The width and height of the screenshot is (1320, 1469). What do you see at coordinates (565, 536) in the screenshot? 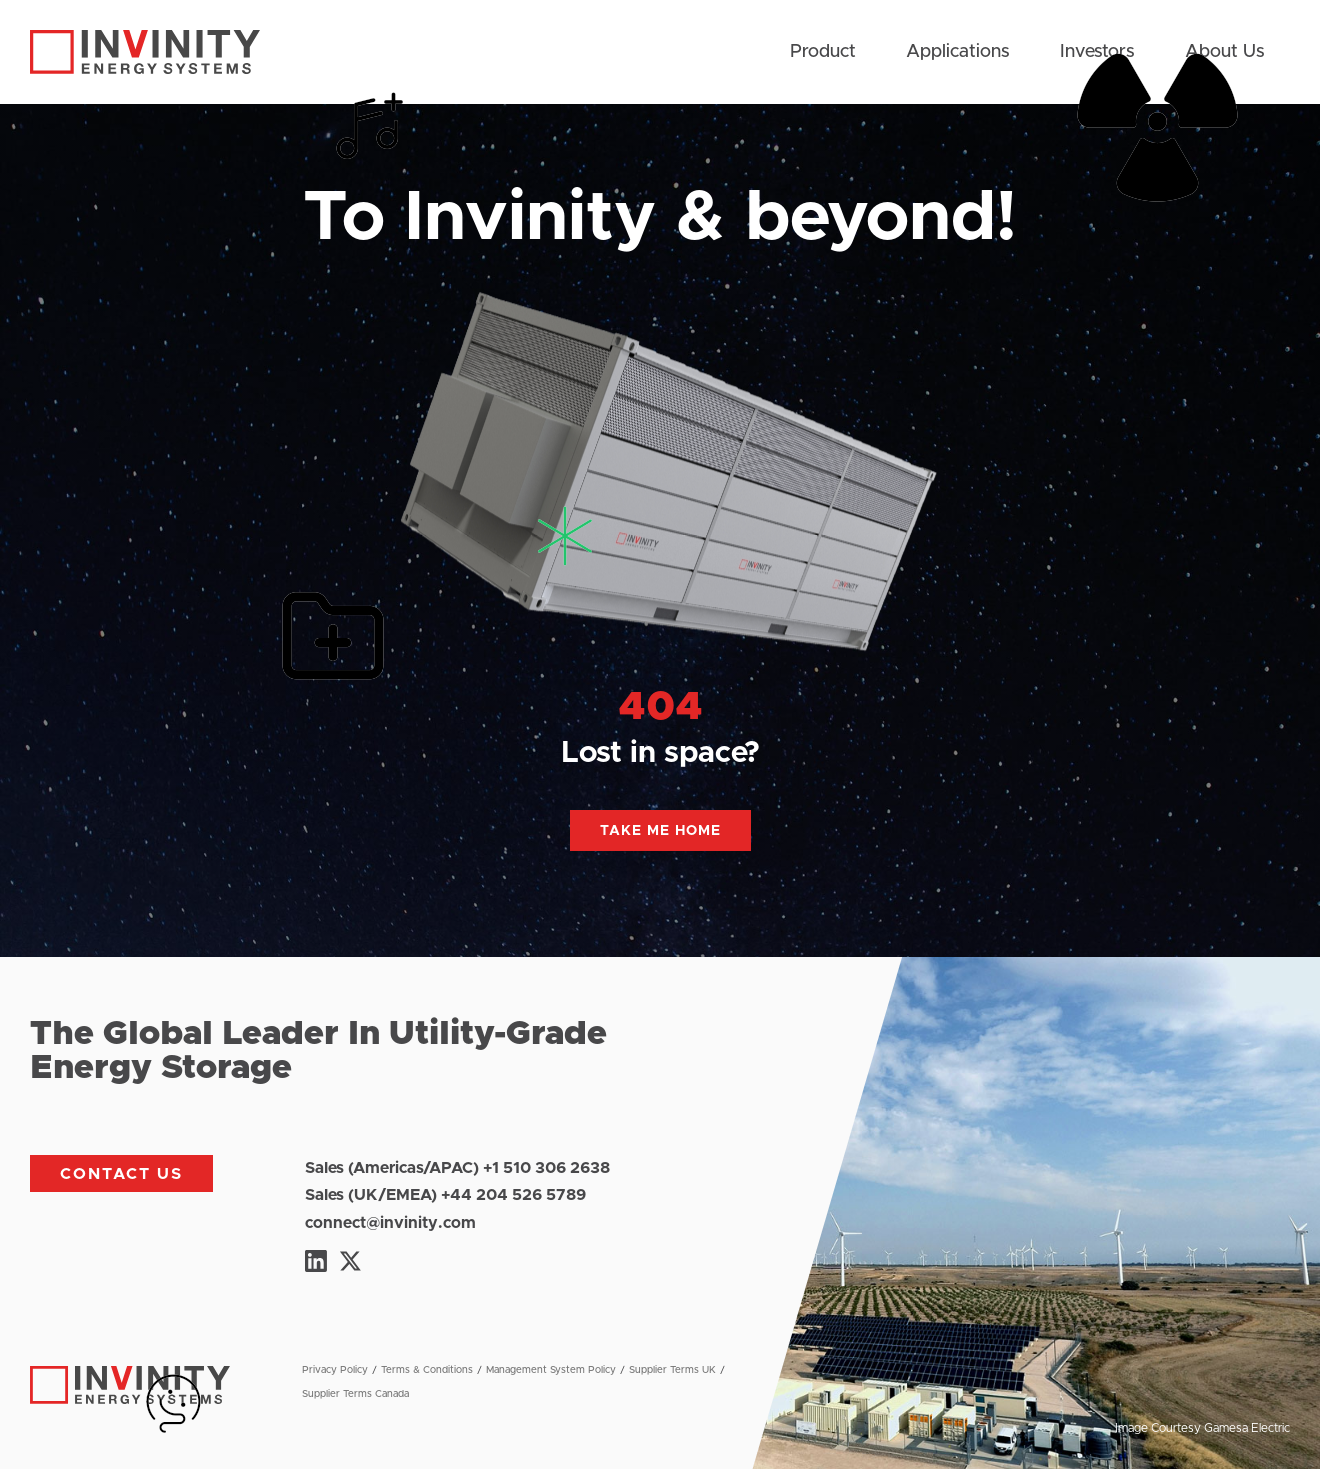
I see `indicates a required field in a form` at bounding box center [565, 536].